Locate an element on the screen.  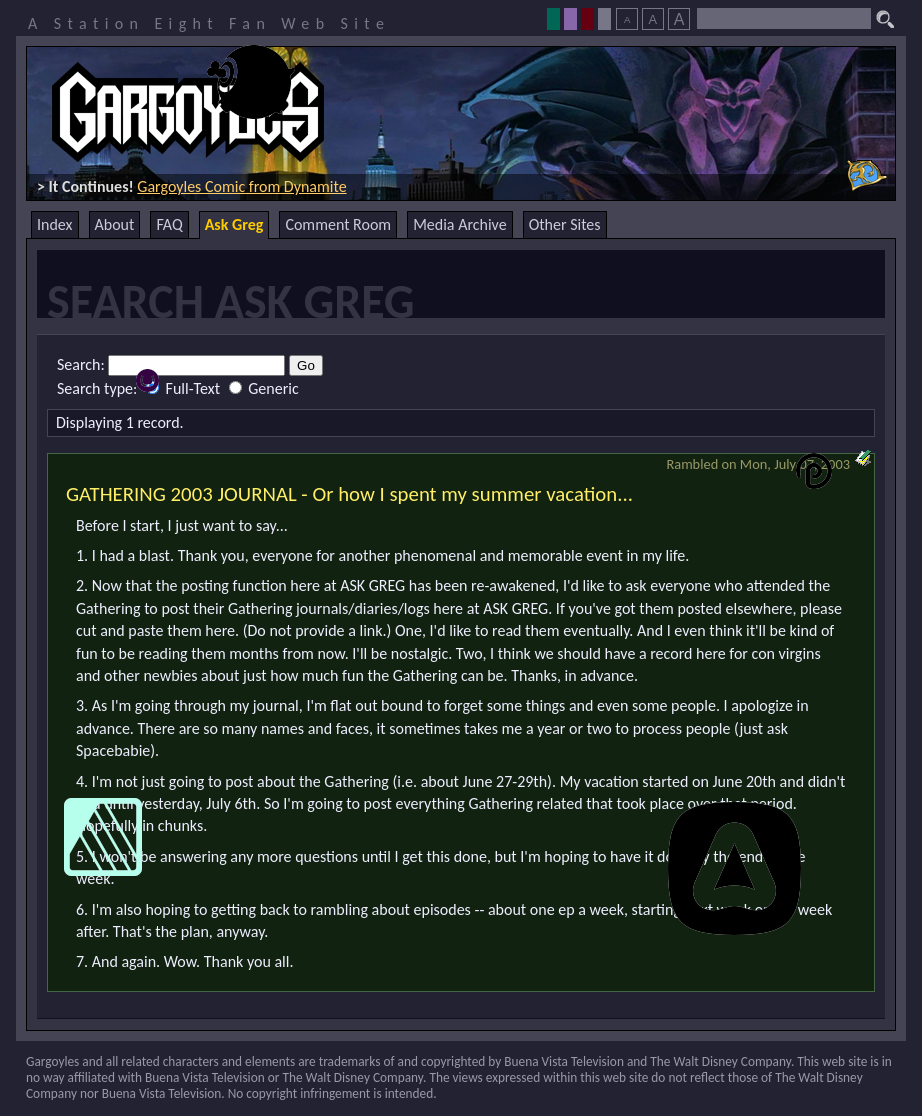
AdonisJS framework logo is located at coordinates (734, 868).